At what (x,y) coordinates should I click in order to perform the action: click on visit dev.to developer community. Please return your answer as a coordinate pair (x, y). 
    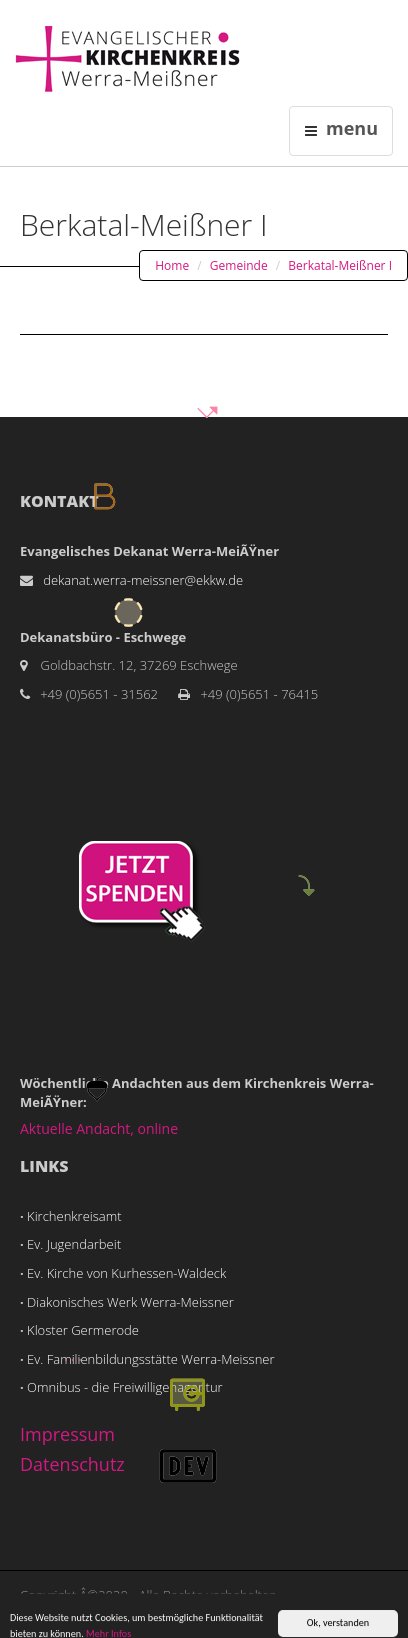
    Looking at the image, I should click on (188, 1466).